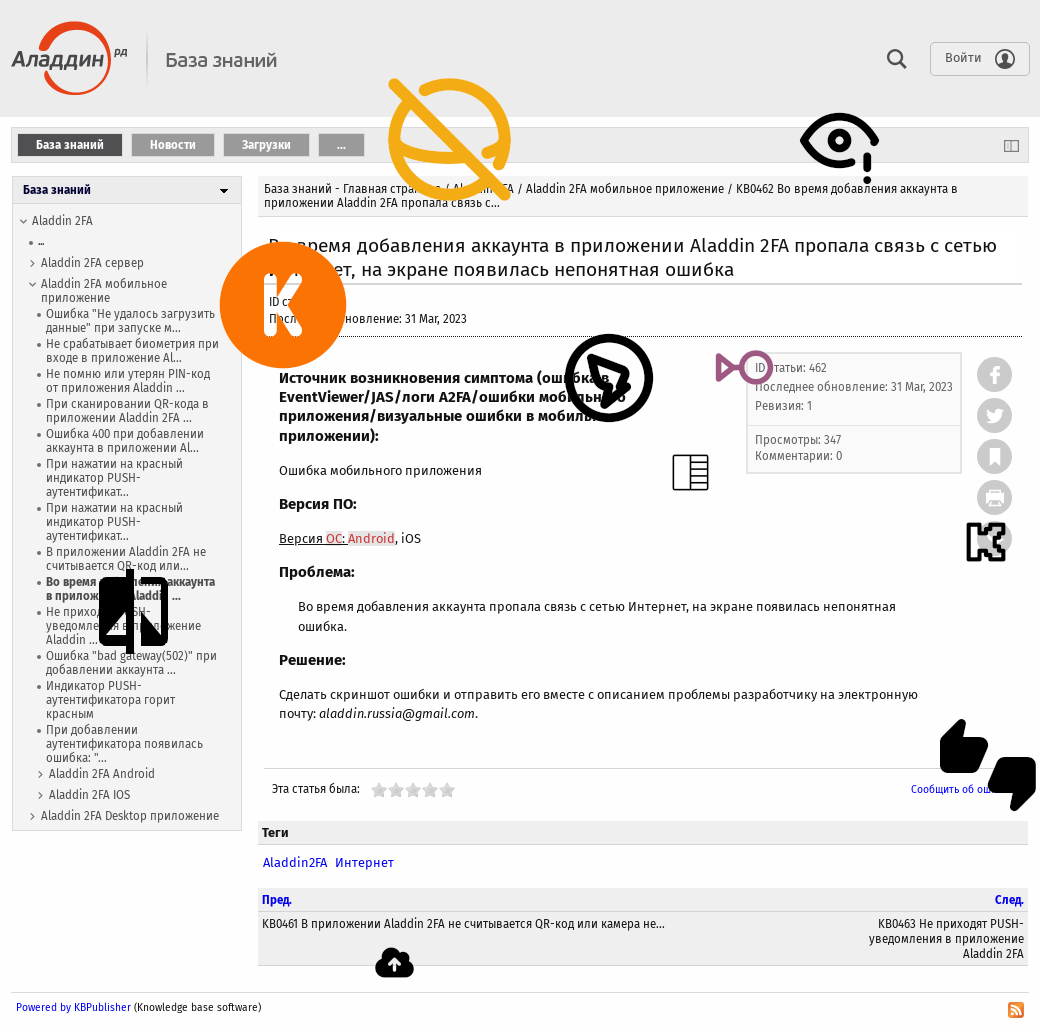 The width and height of the screenshot is (1040, 1032). I want to click on rate or provide feedback, so click(988, 765).